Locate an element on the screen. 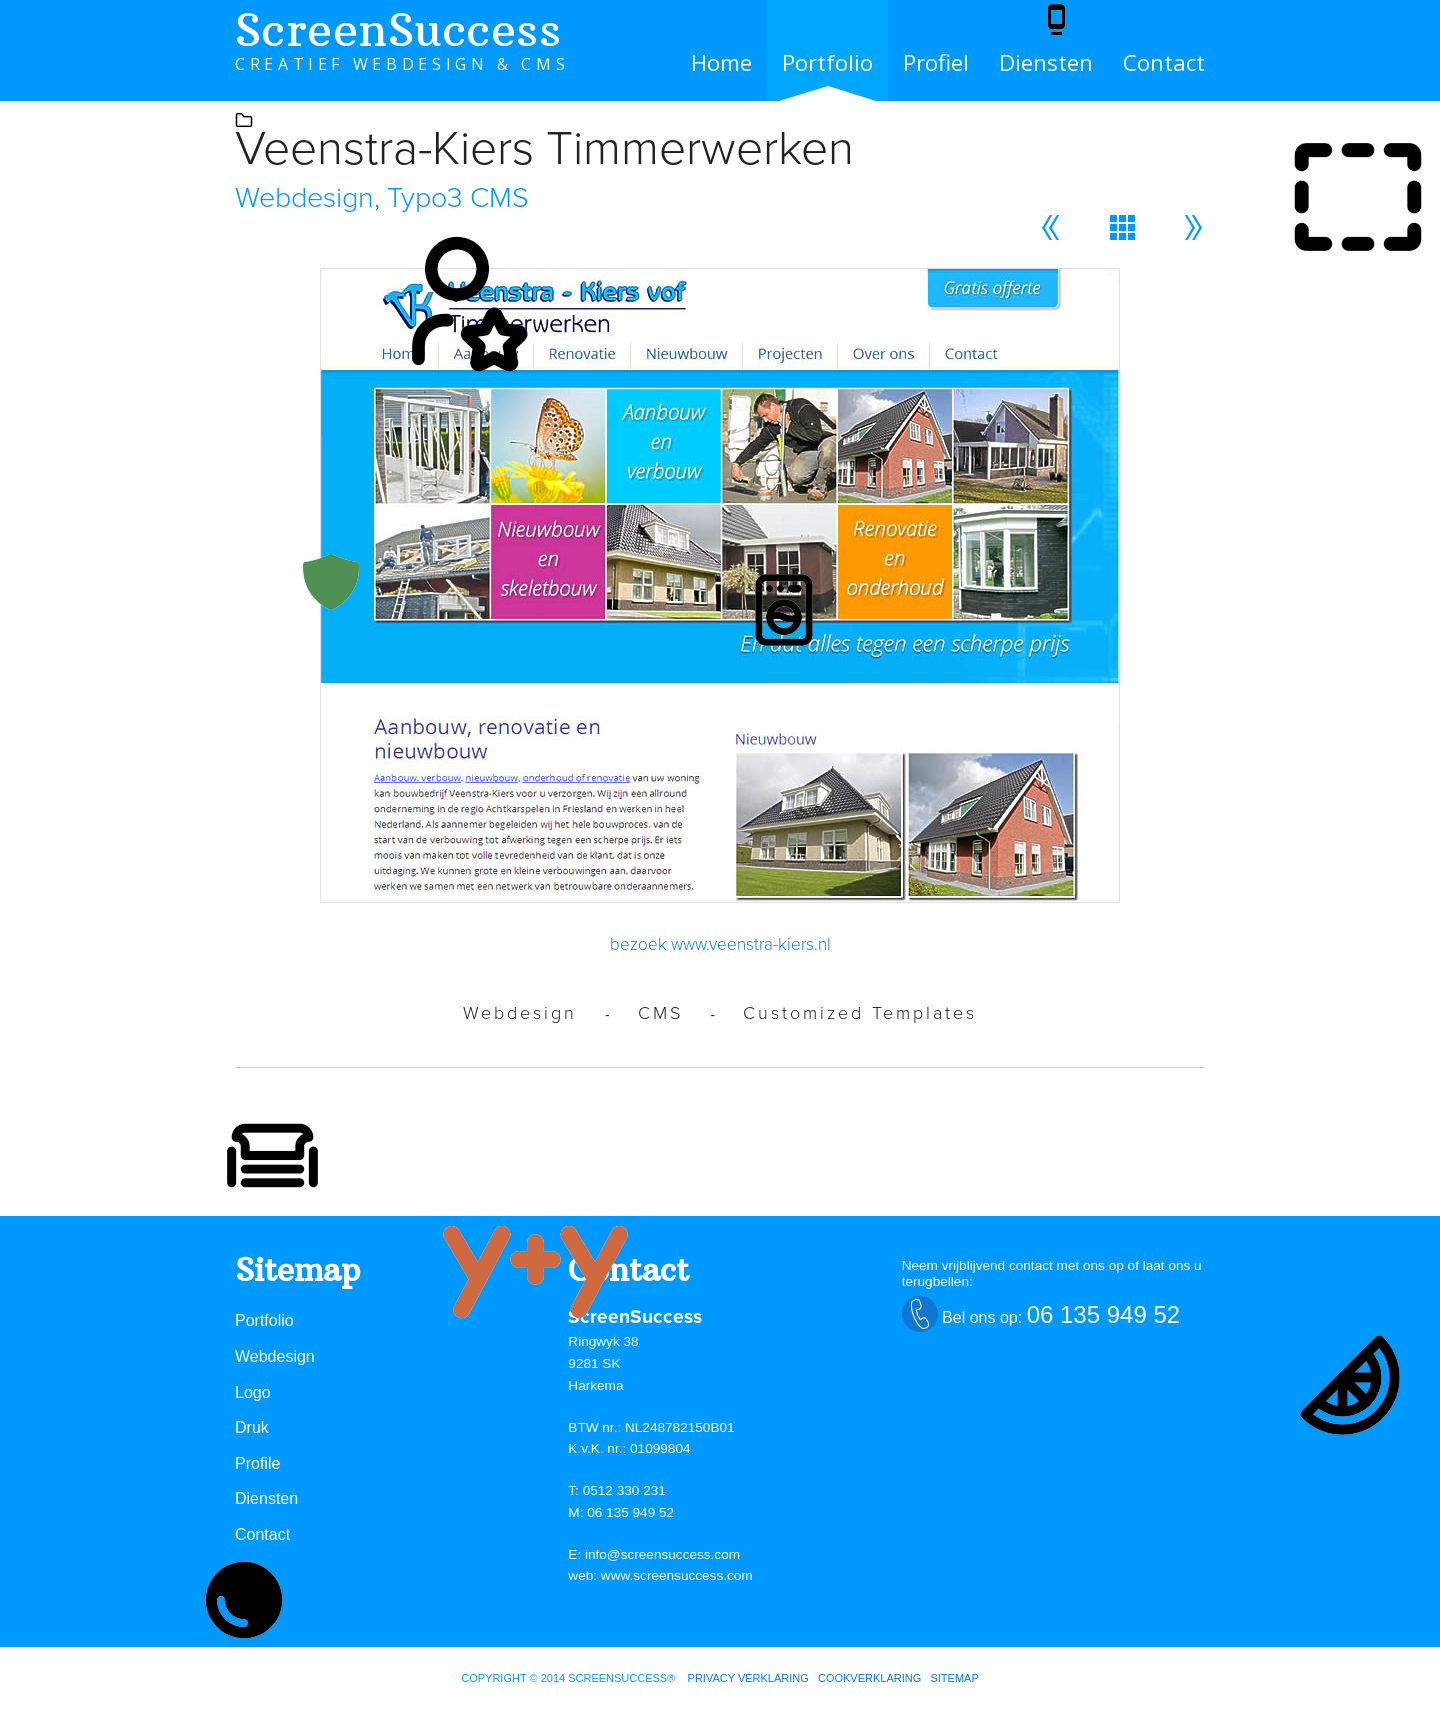 Image resolution: width=1440 pixels, height=1709 pixels. CouchDB database service logo is located at coordinates (272, 1155).